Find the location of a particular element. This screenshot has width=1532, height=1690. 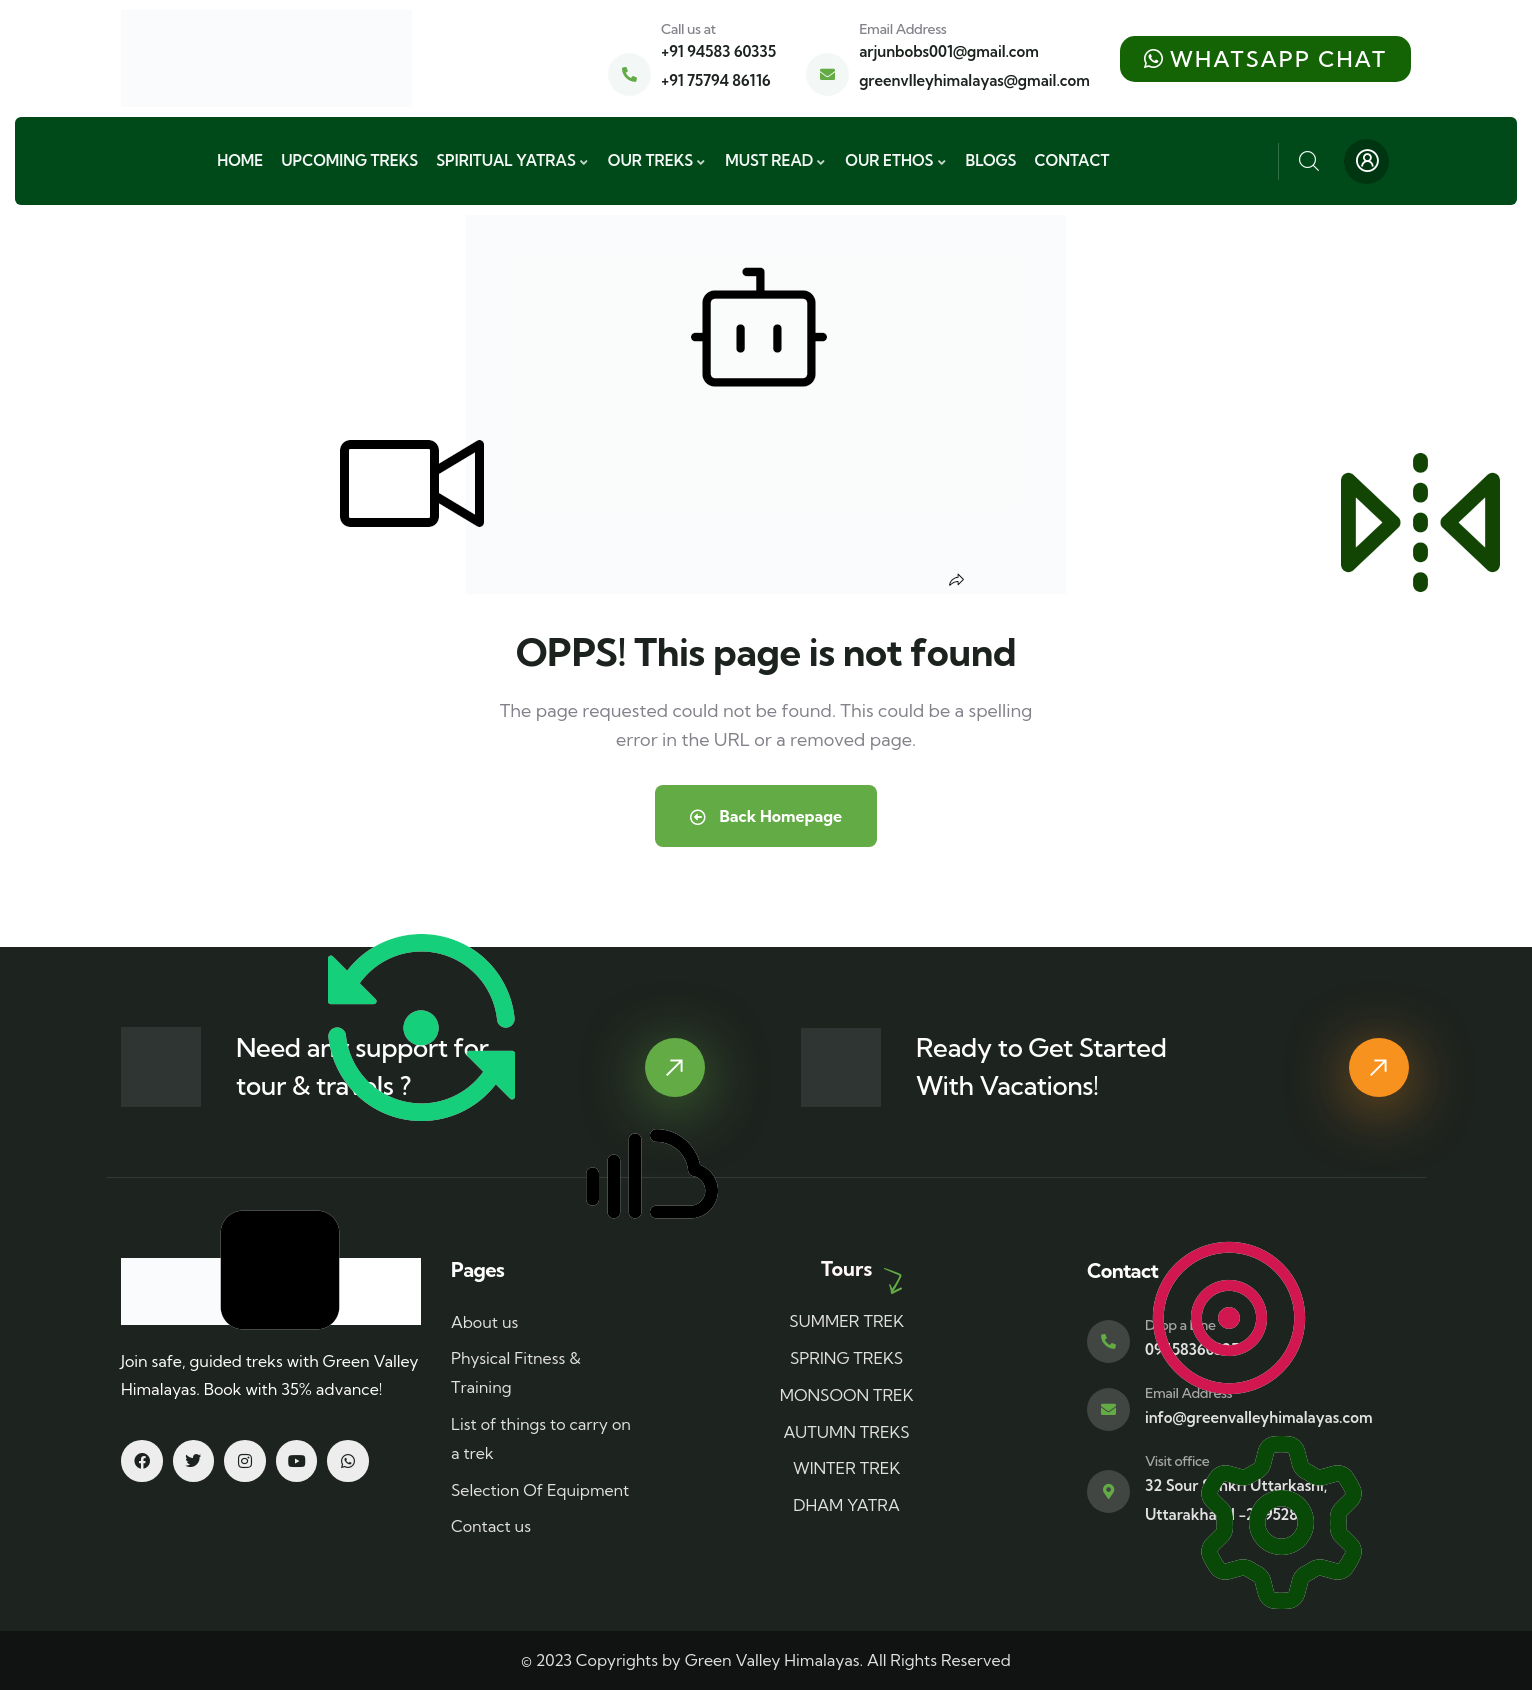

play or access media library is located at coordinates (1229, 1318).